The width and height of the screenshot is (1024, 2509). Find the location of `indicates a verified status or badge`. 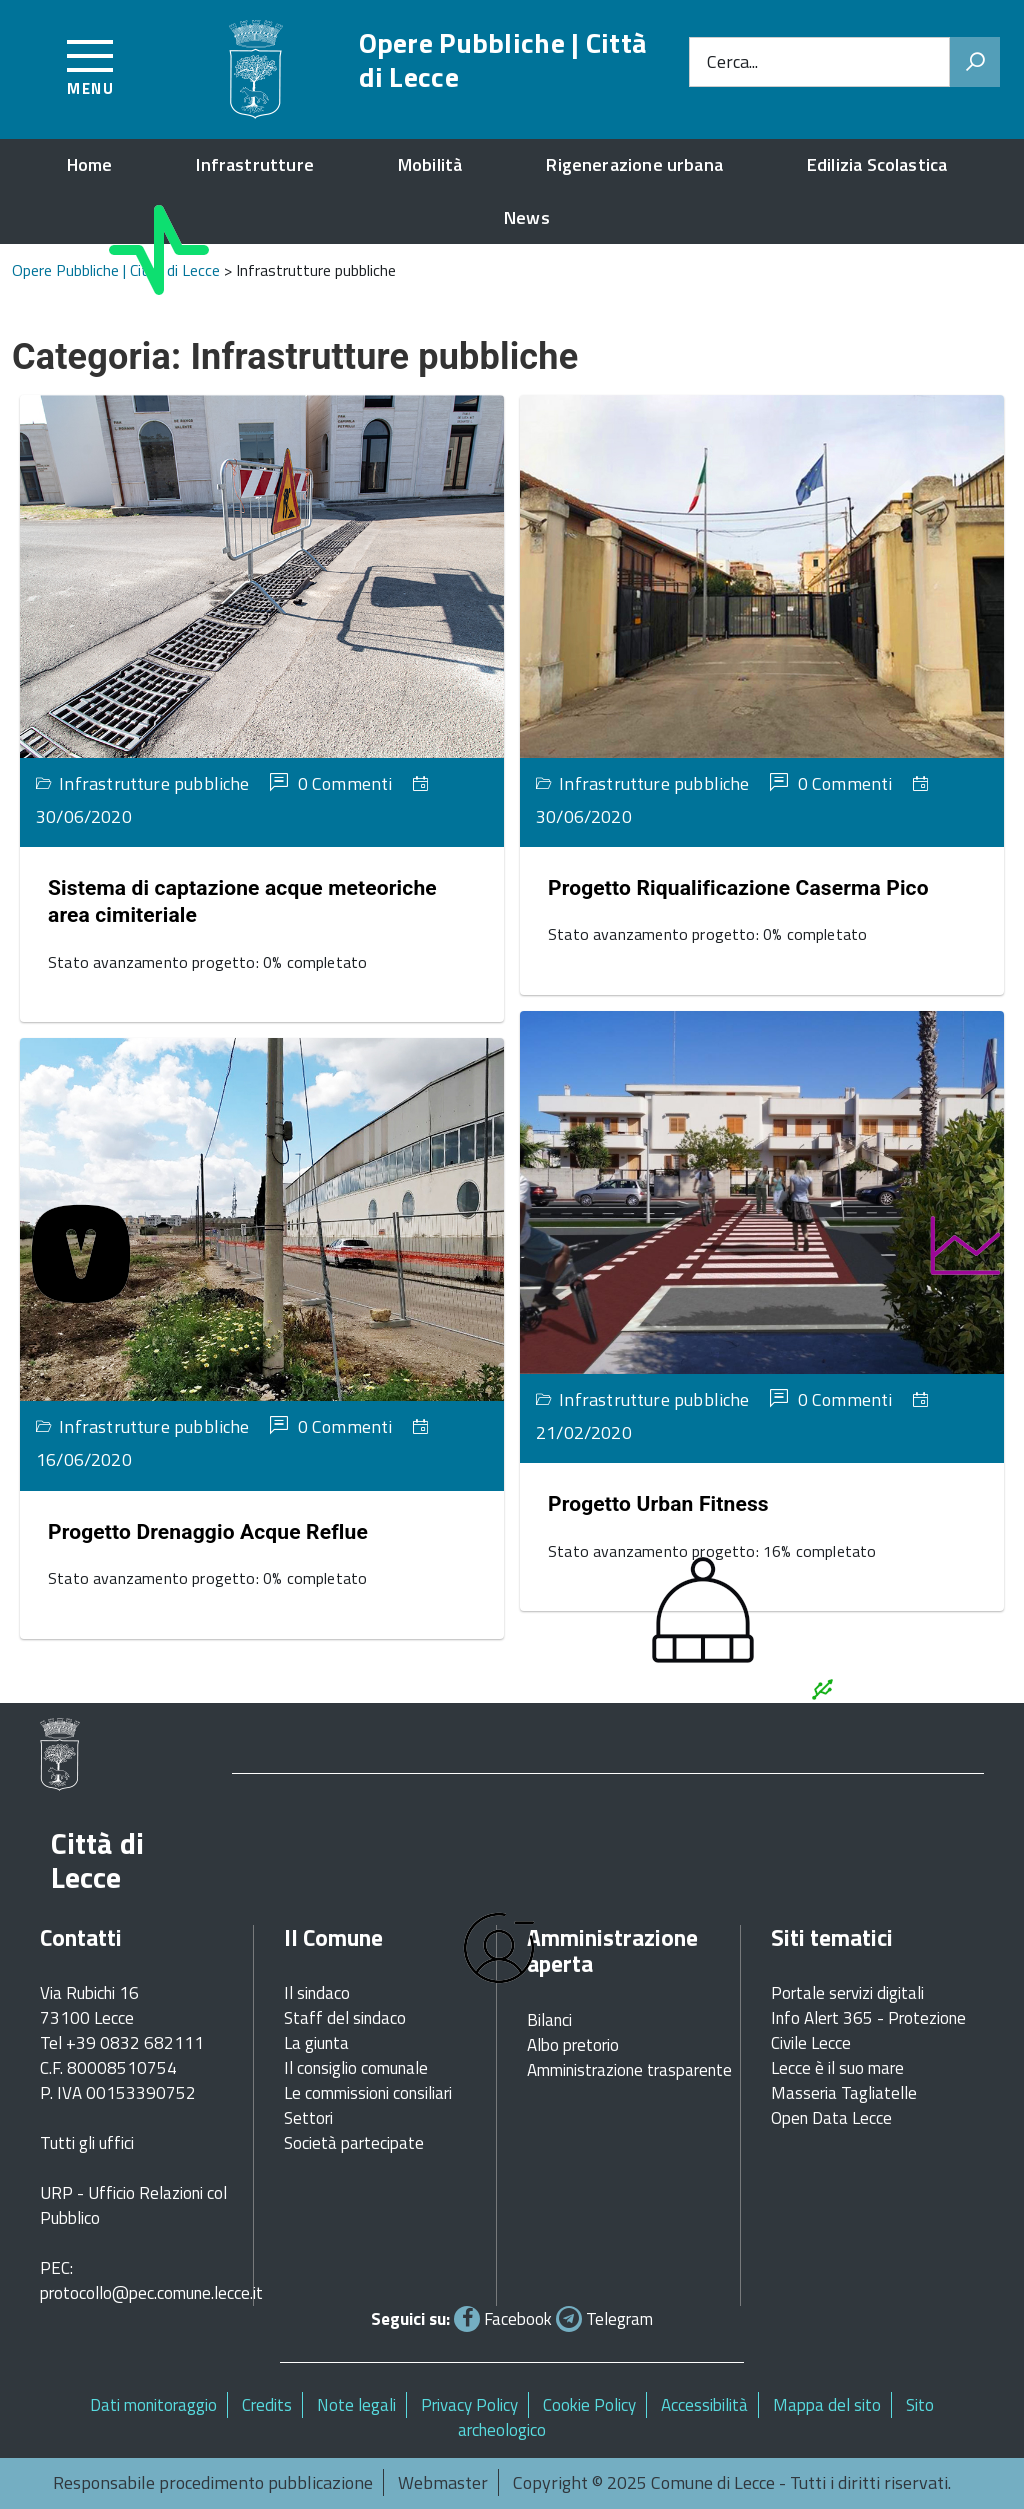

indicates a verified status or badge is located at coordinates (81, 1254).